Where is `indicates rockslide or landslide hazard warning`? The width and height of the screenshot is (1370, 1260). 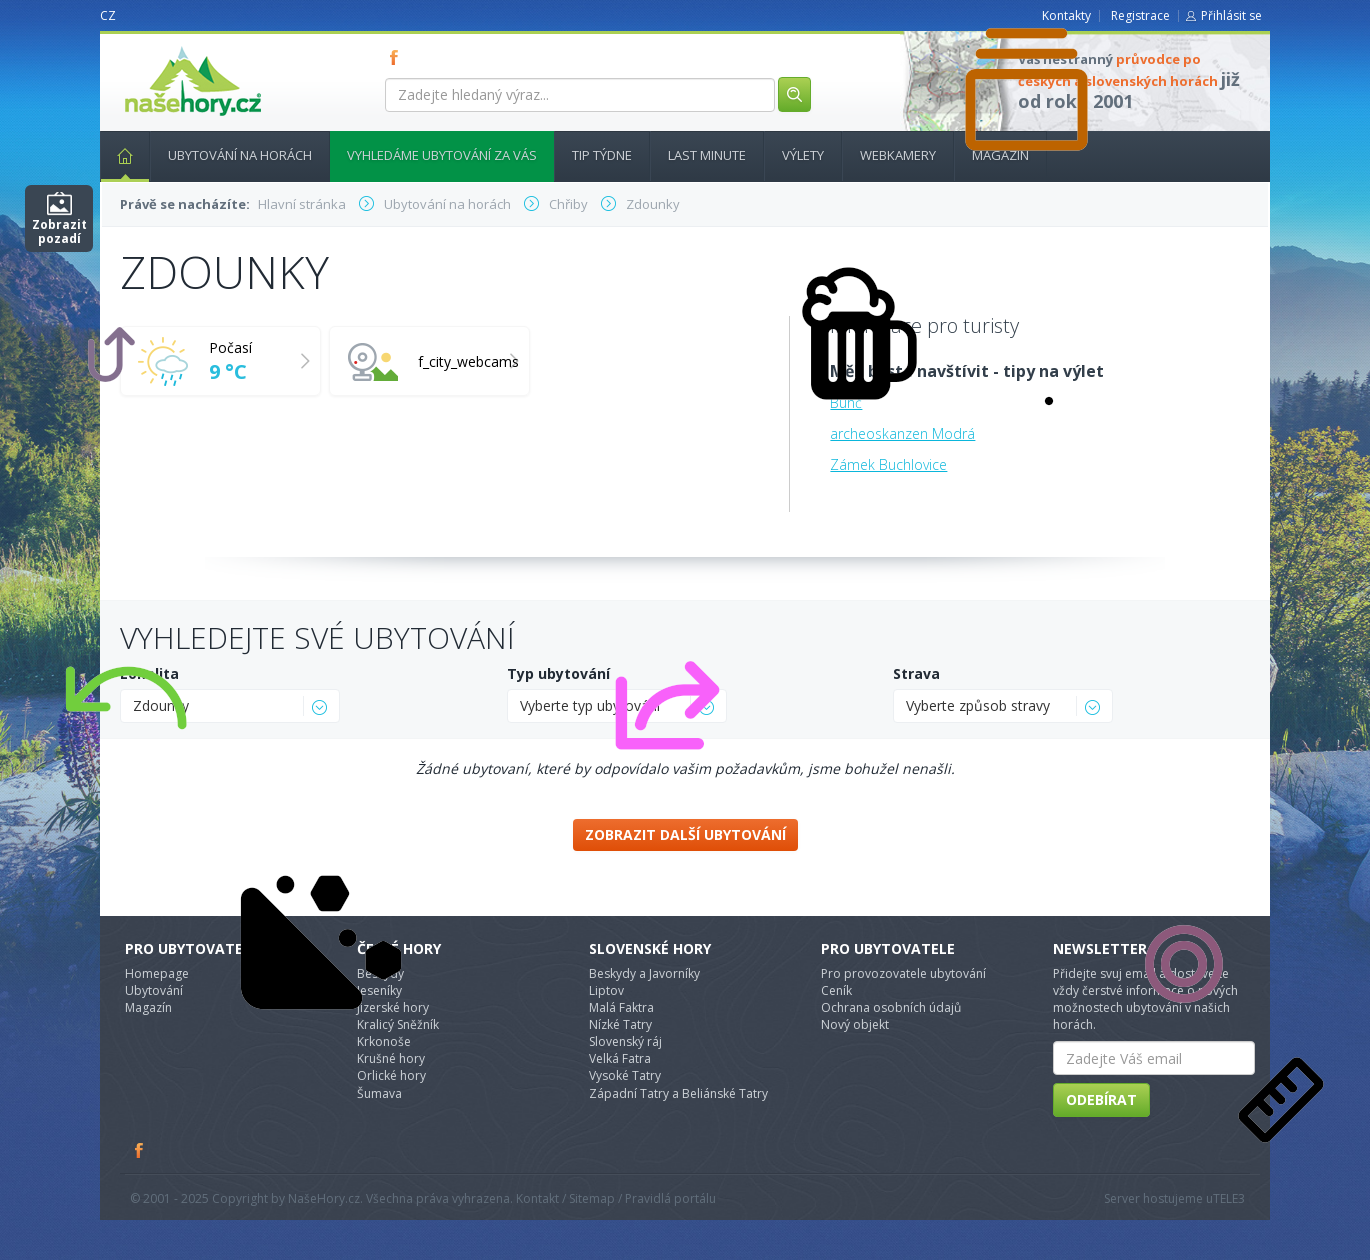
indicates rockslide or landslide hazard warning is located at coordinates (321, 938).